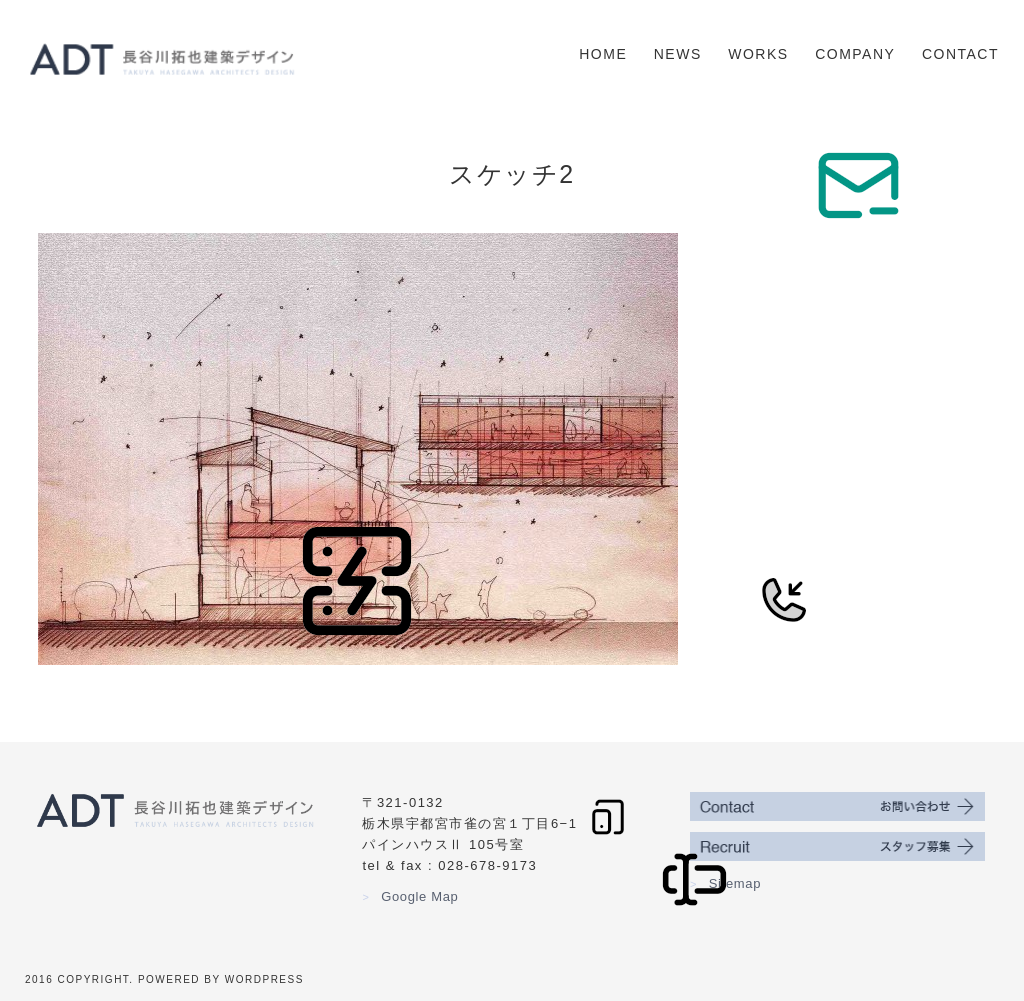 The width and height of the screenshot is (1024, 1001). What do you see at coordinates (357, 581) in the screenshot?
I see `indicates server failure or crash` at bounding box center [357, 581].